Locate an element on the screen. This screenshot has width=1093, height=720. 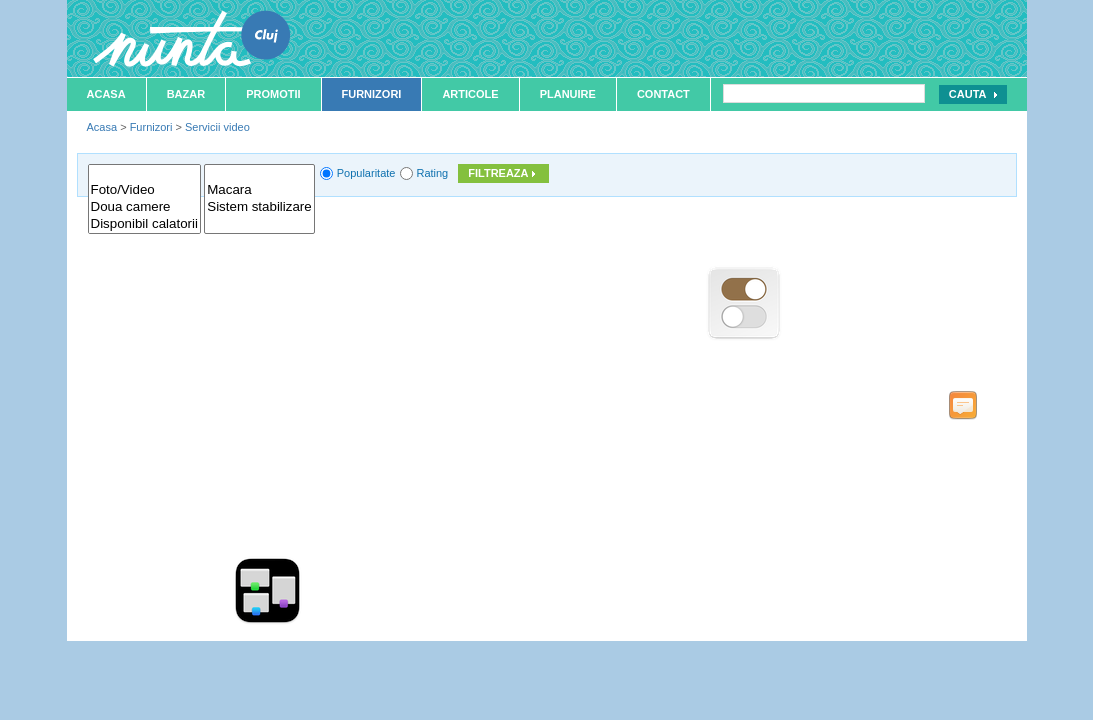
open gnome tweaks to customize desktop settings is located at coordinates (744, 303).